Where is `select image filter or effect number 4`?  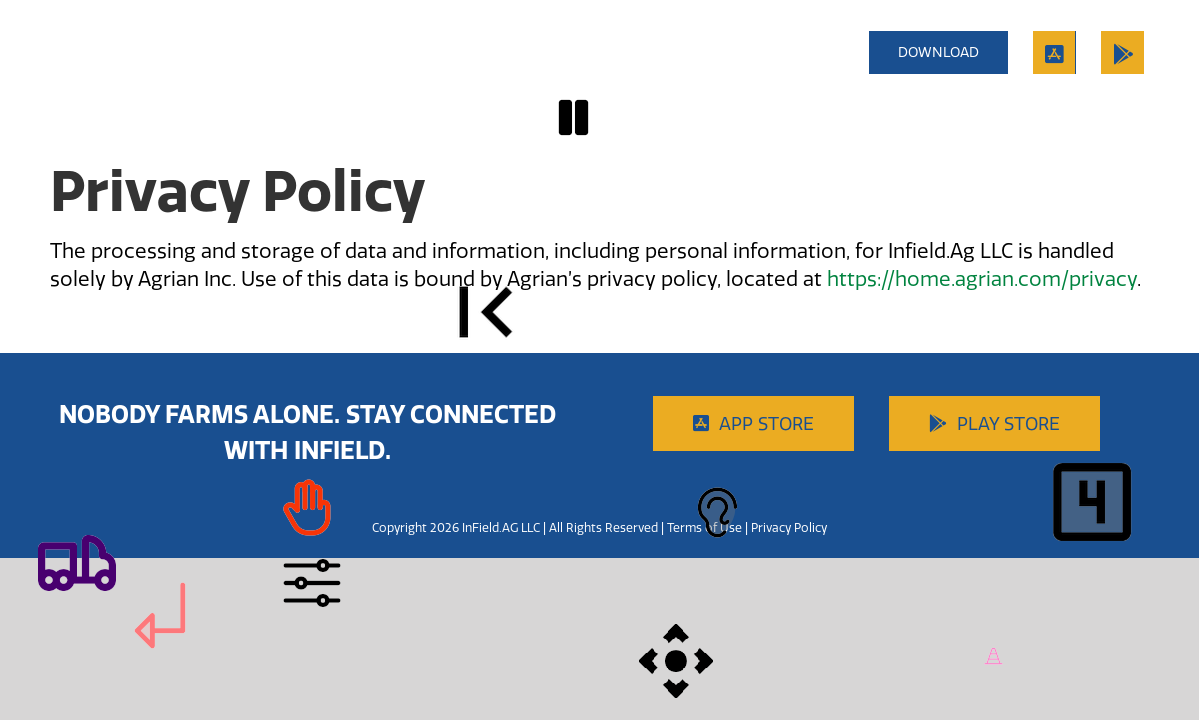 select image filter or effect number 4 is located at coordinates (1092, 502).